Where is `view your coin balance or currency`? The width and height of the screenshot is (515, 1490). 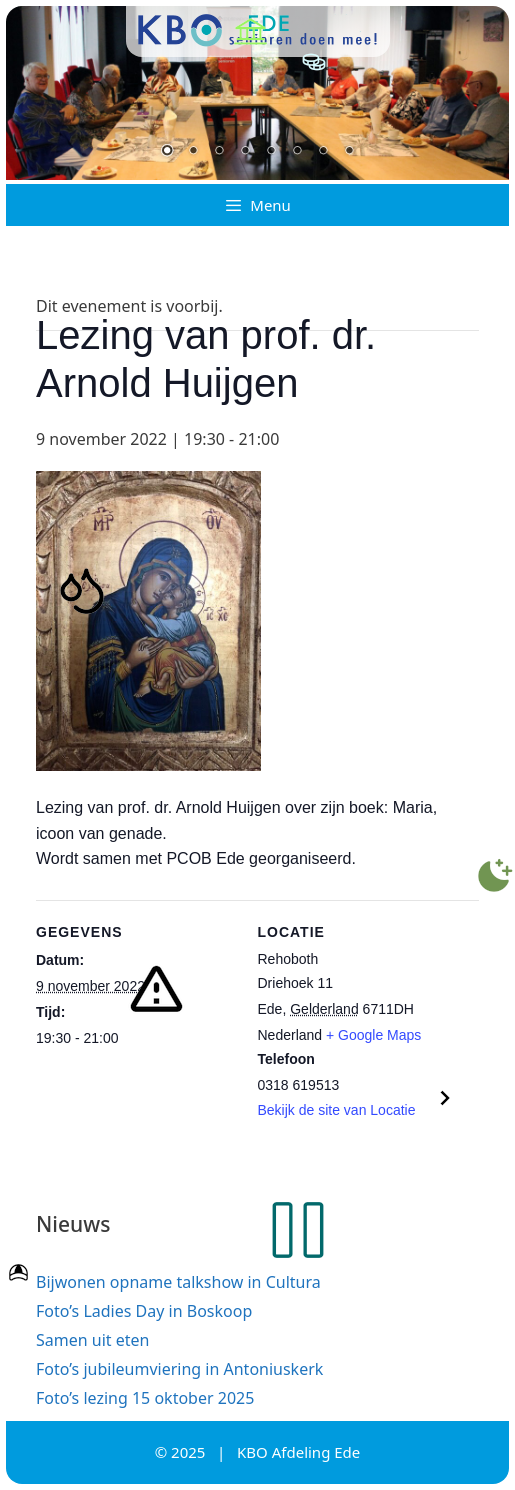
view your coin balance or currency is located at coordinates (314, 62).